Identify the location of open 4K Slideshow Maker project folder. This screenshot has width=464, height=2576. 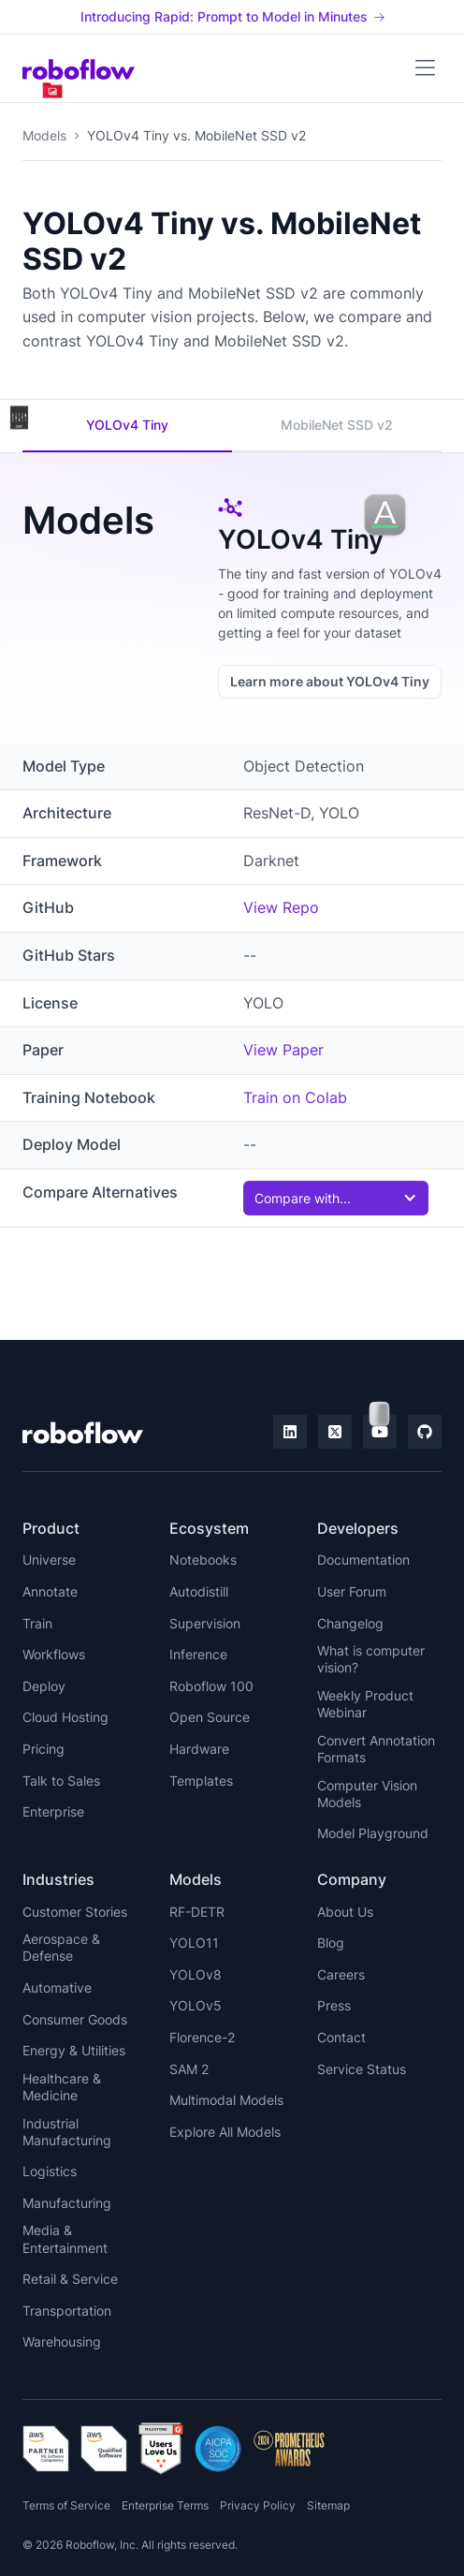
(52, 91).